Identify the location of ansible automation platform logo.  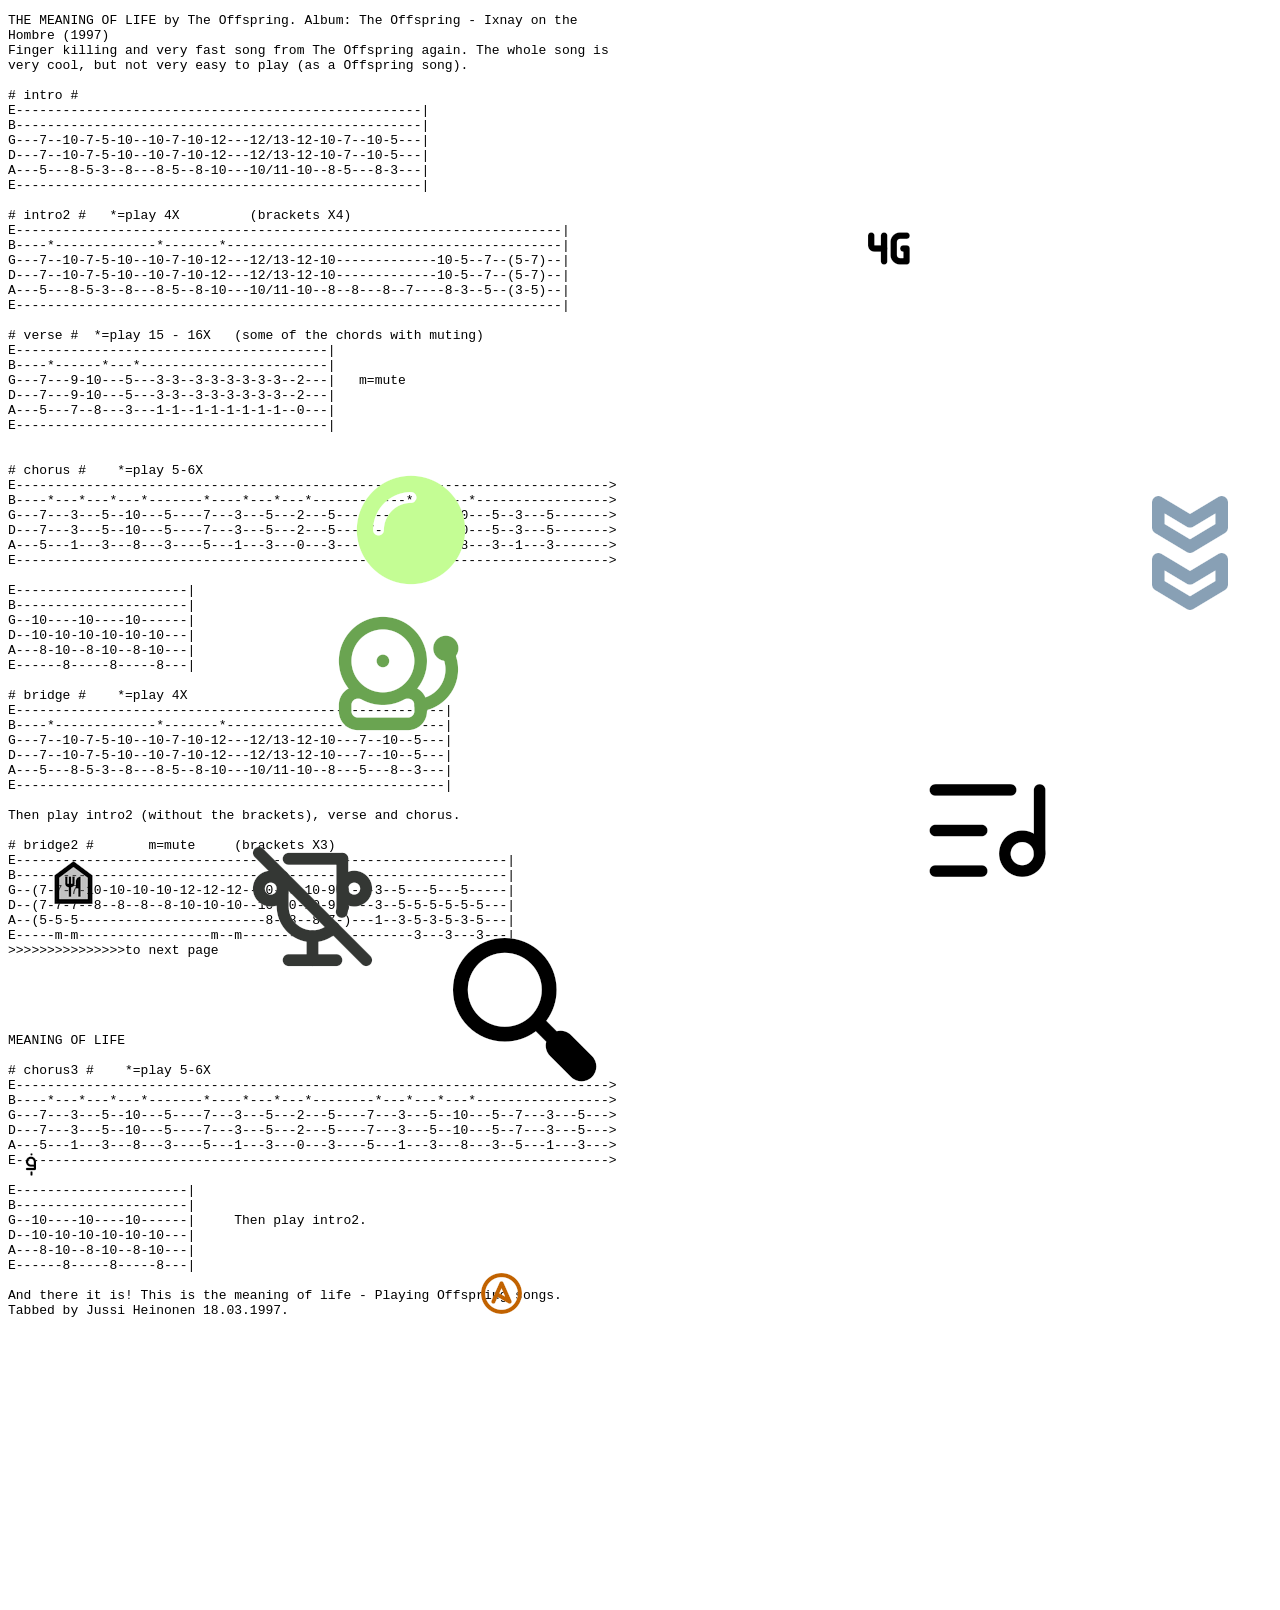
(501, 1293).